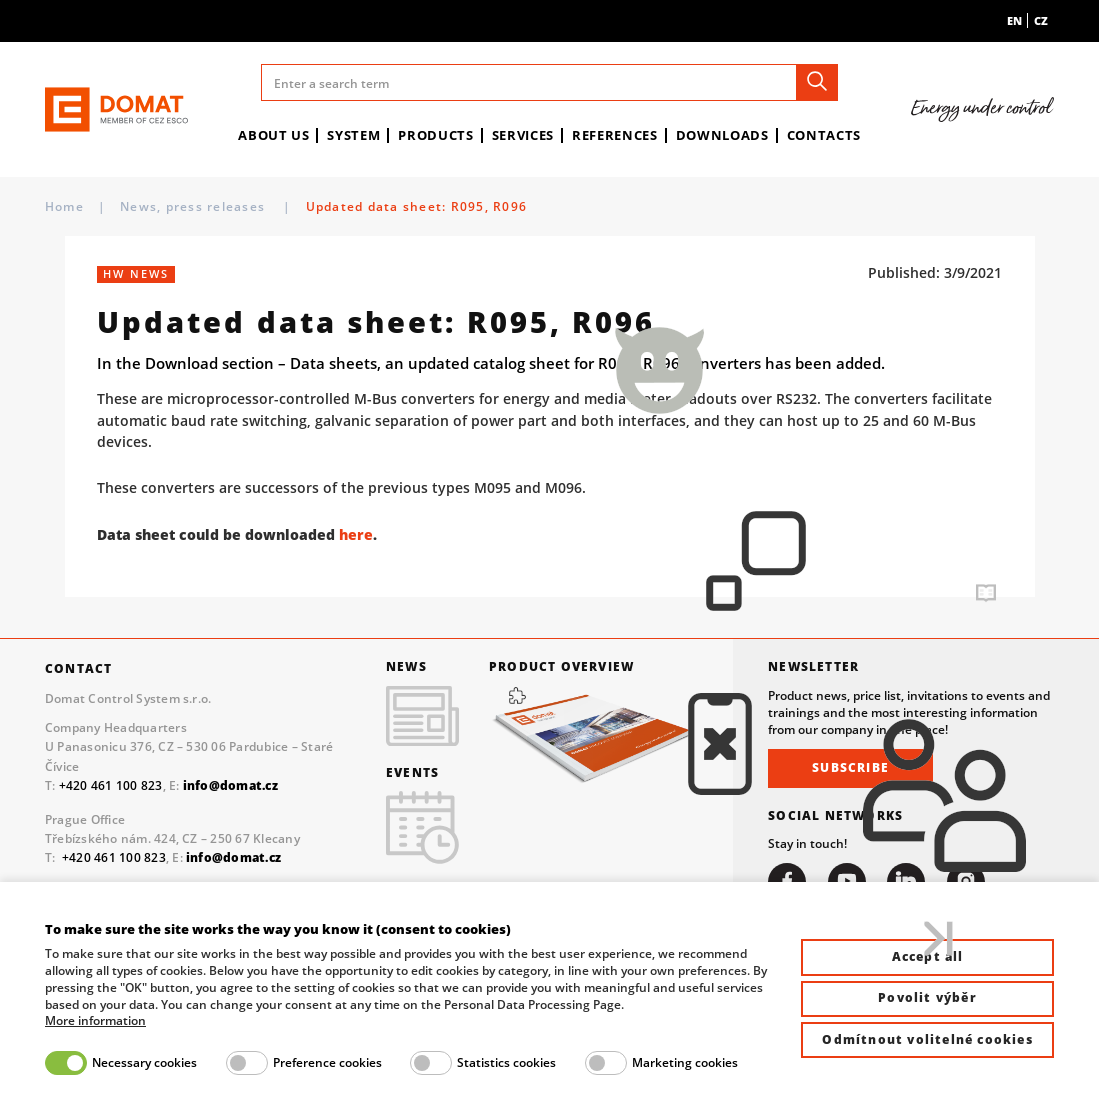 The width and height of the screenshot is (1099, 1111). Describe the element at coordinates (517, 696) in the screenshot. I see `manage browser extensions` at that location.